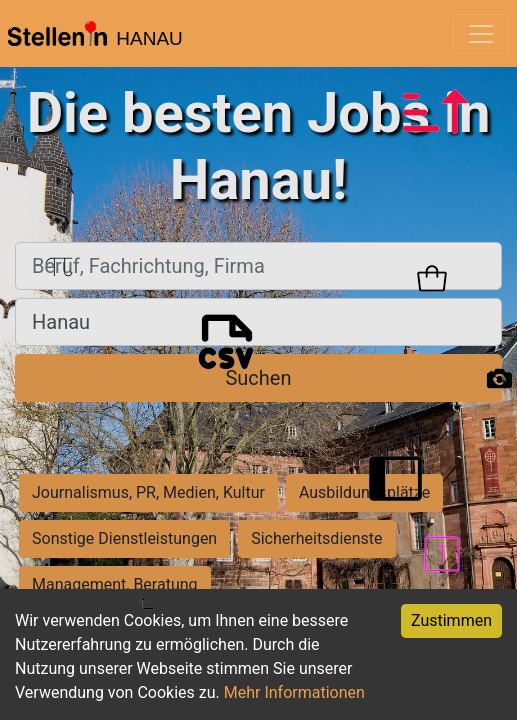  I want to click on access mathematical or scientific calculator functions, so click(59, 266).